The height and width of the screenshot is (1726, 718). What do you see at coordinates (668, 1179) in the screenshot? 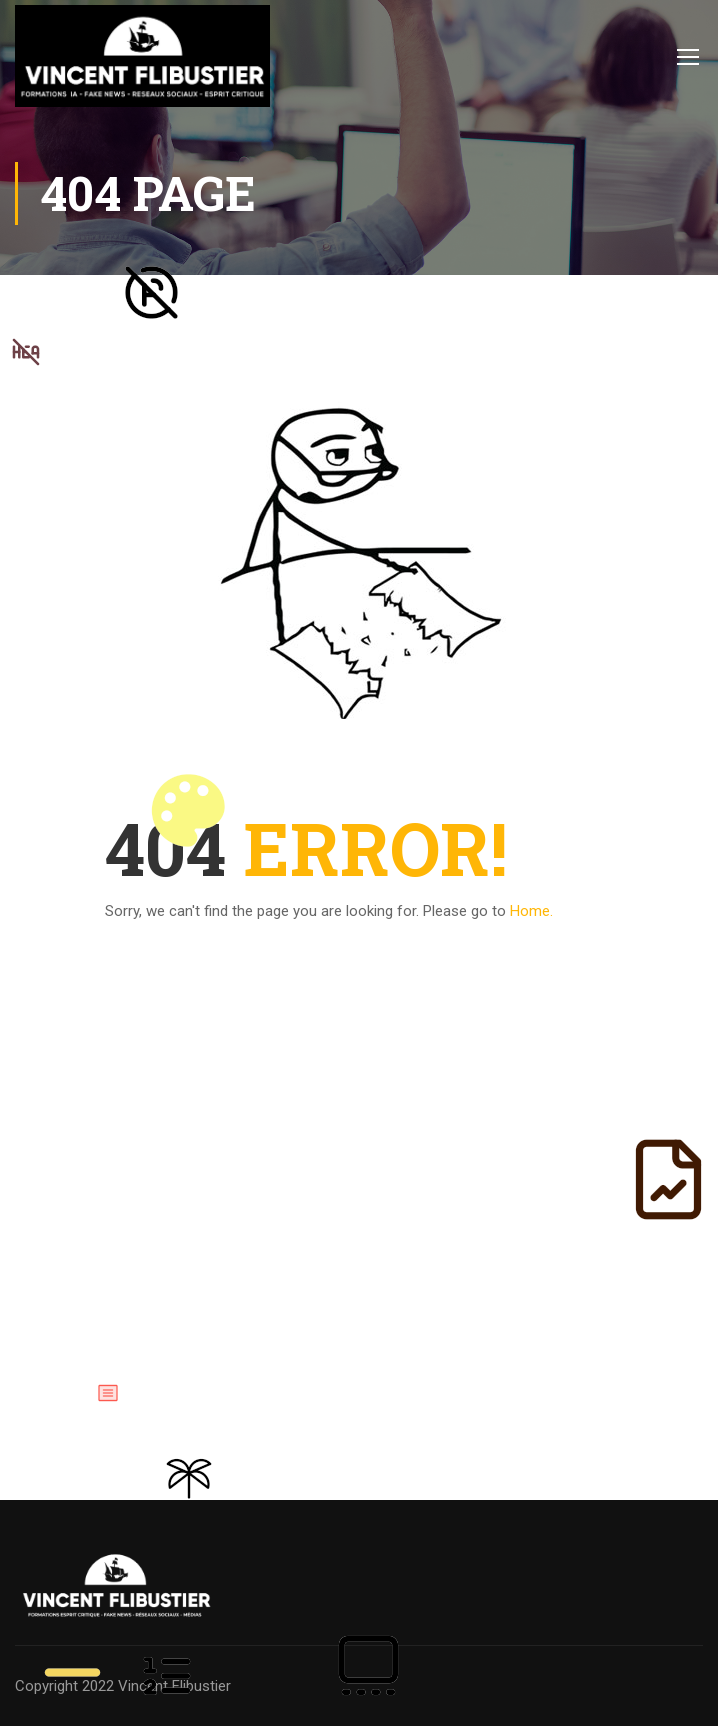
I see `view report or analytics document` at bounding box center [668, 1179].